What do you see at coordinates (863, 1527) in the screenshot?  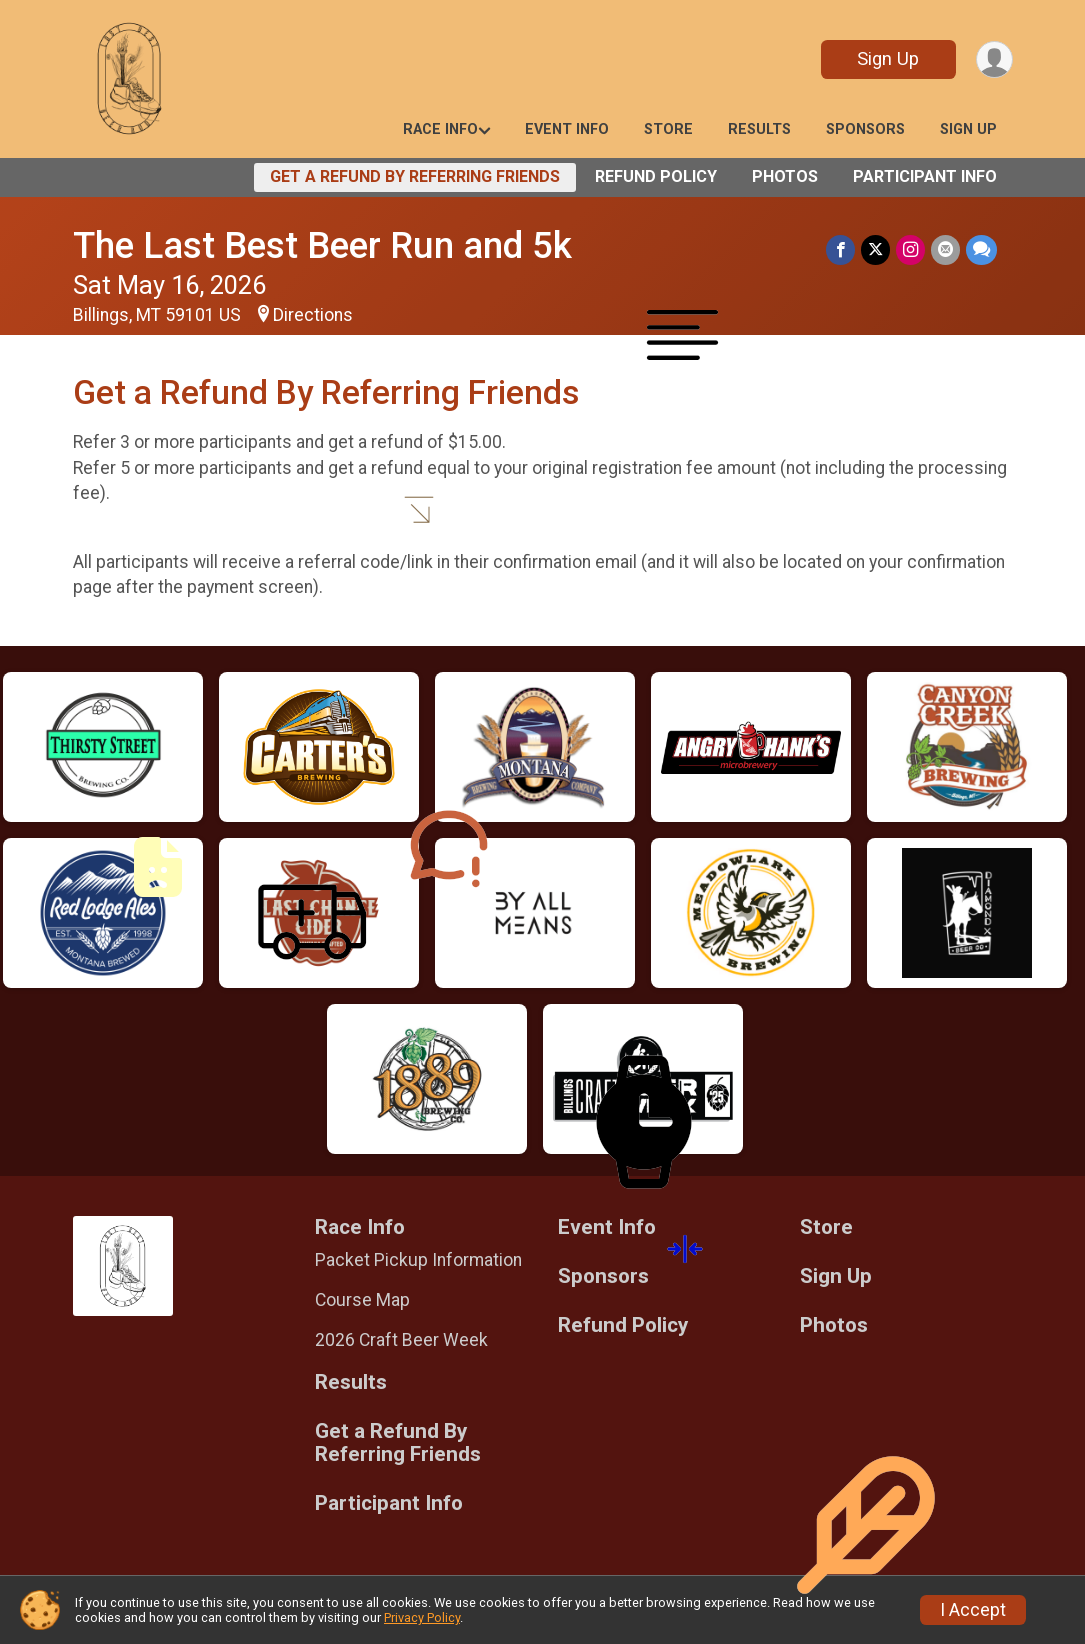 I see `compose a new post or message` at bounding box center [863, 1527].